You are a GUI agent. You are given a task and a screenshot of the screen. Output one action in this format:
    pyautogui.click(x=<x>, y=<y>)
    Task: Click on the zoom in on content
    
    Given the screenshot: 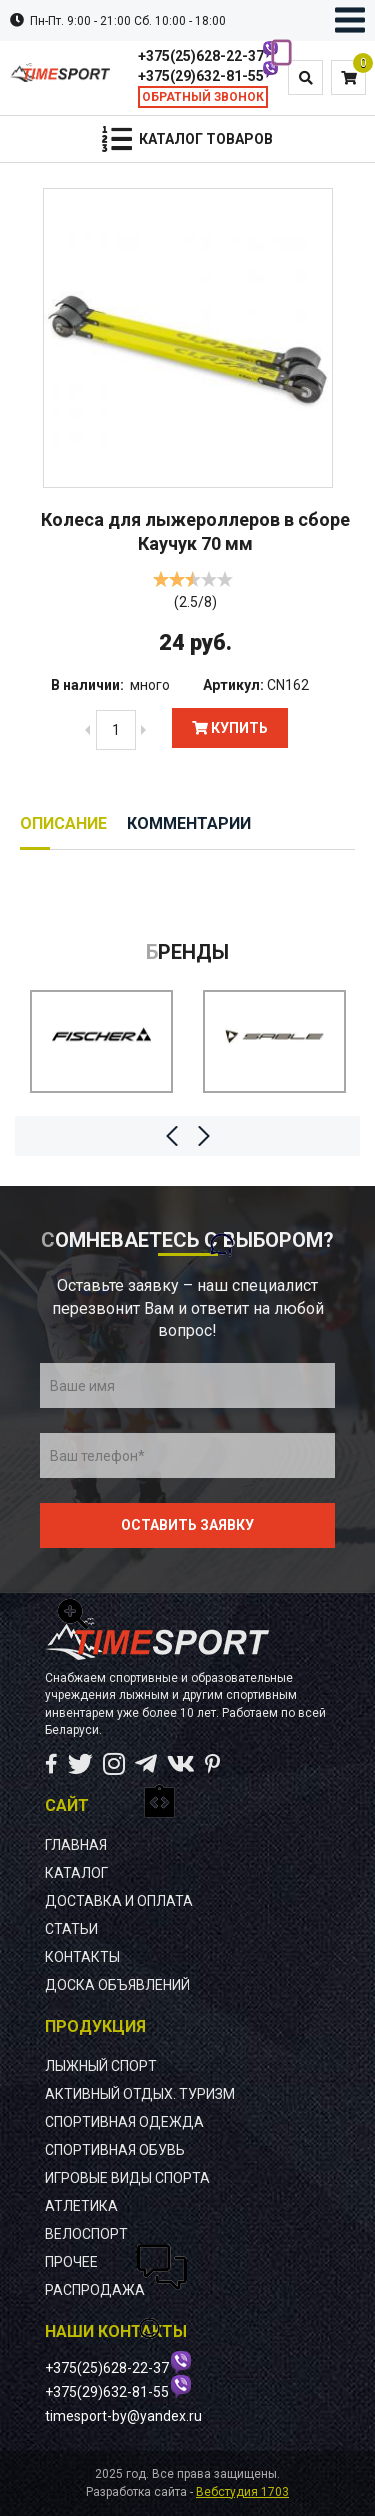 What is the action you would take?
    pyautogui.click(x=73, y=1614)
    